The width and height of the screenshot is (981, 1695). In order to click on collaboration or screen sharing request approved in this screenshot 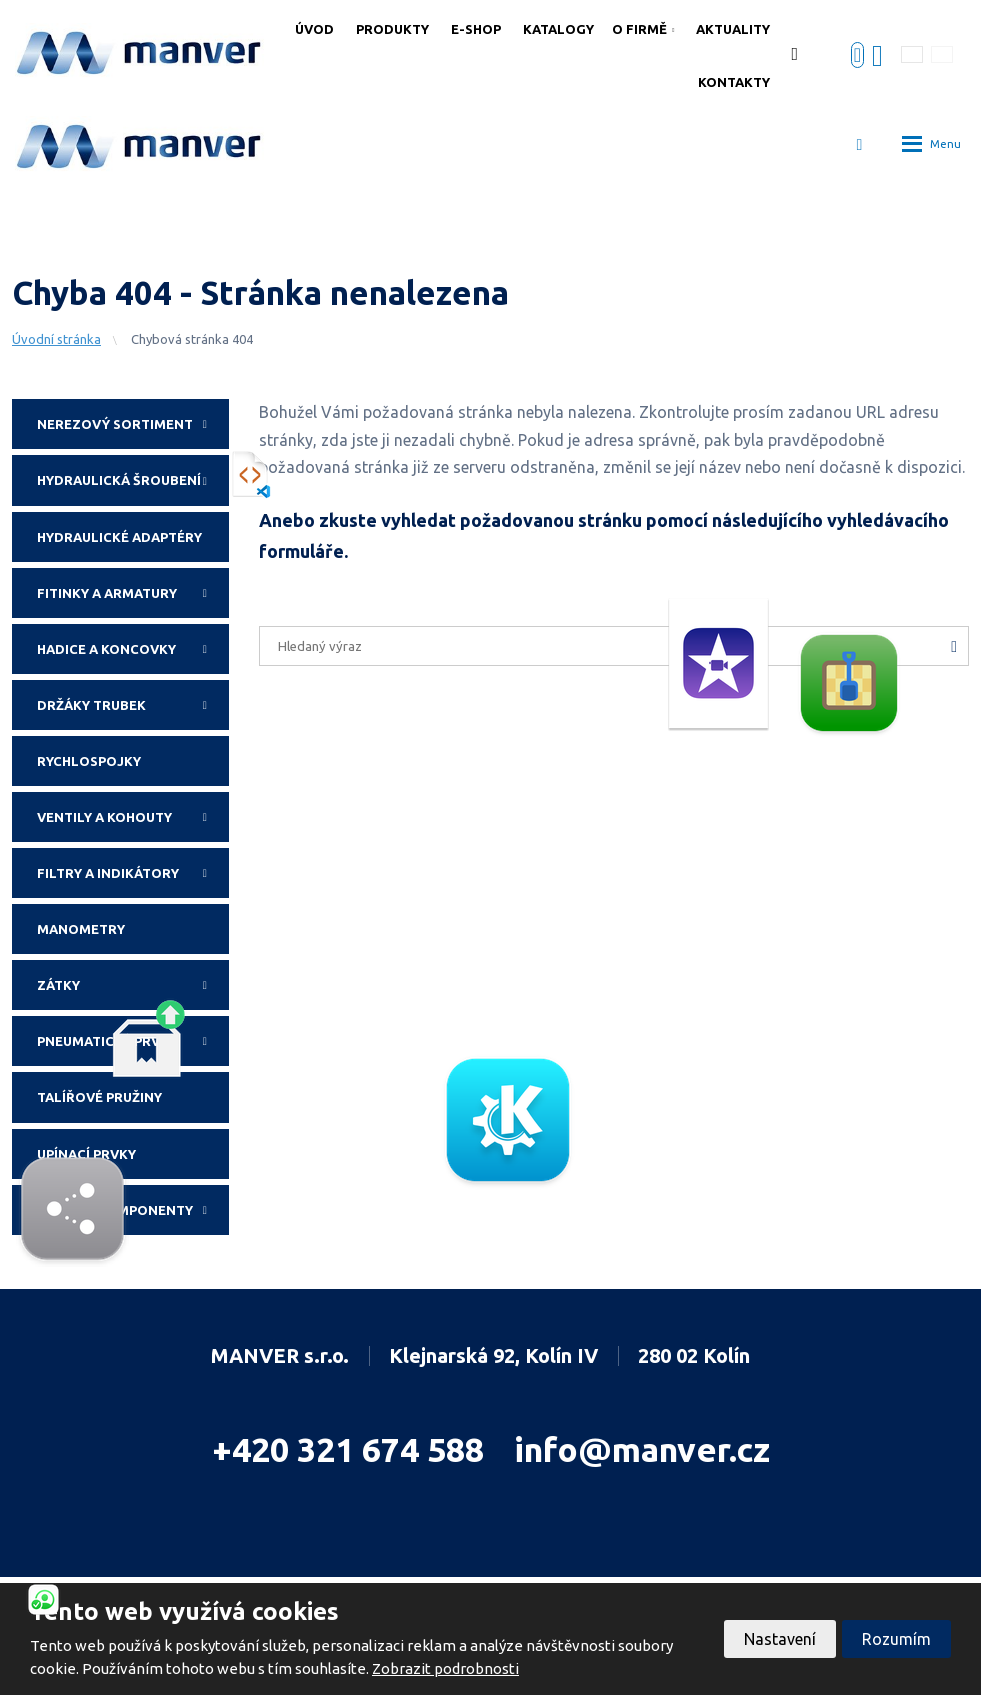, I will do `click(43, 1599)`.